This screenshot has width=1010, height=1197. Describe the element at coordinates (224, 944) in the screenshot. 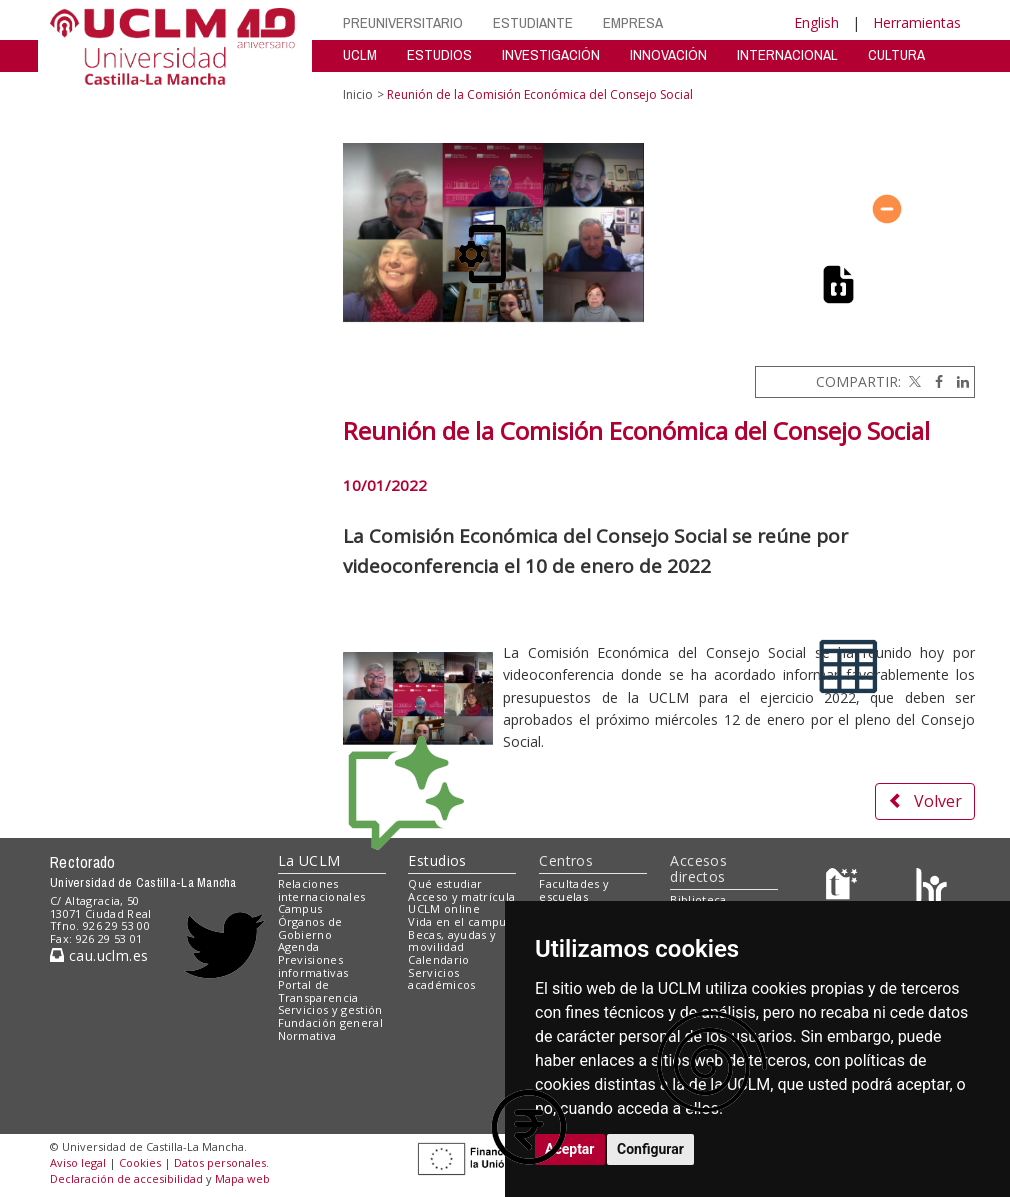

I see `share to Twitter` at that location.